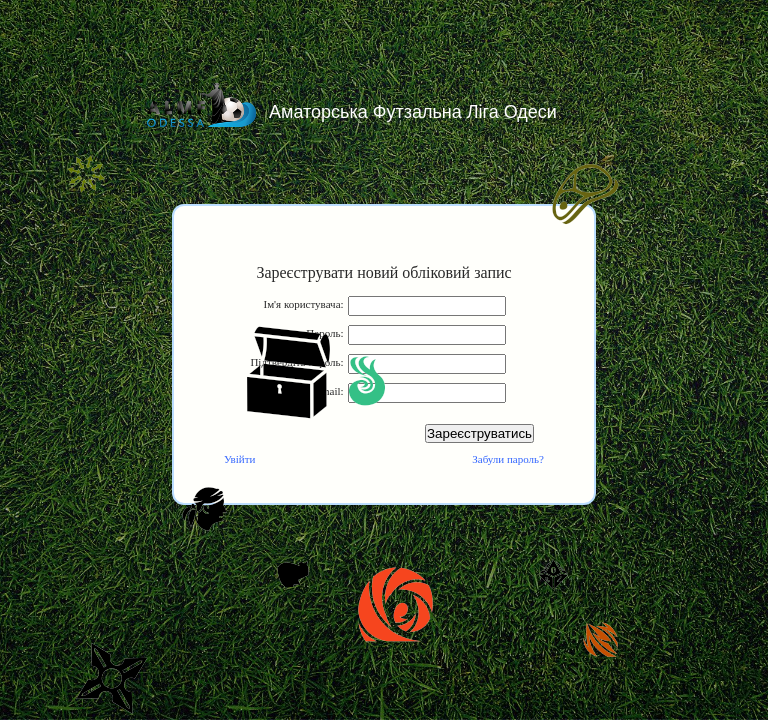  What do you see at coordinates (585, 194) in the screenshot?
I see `browse meat or protein food options` at bounding box center [585, 194].